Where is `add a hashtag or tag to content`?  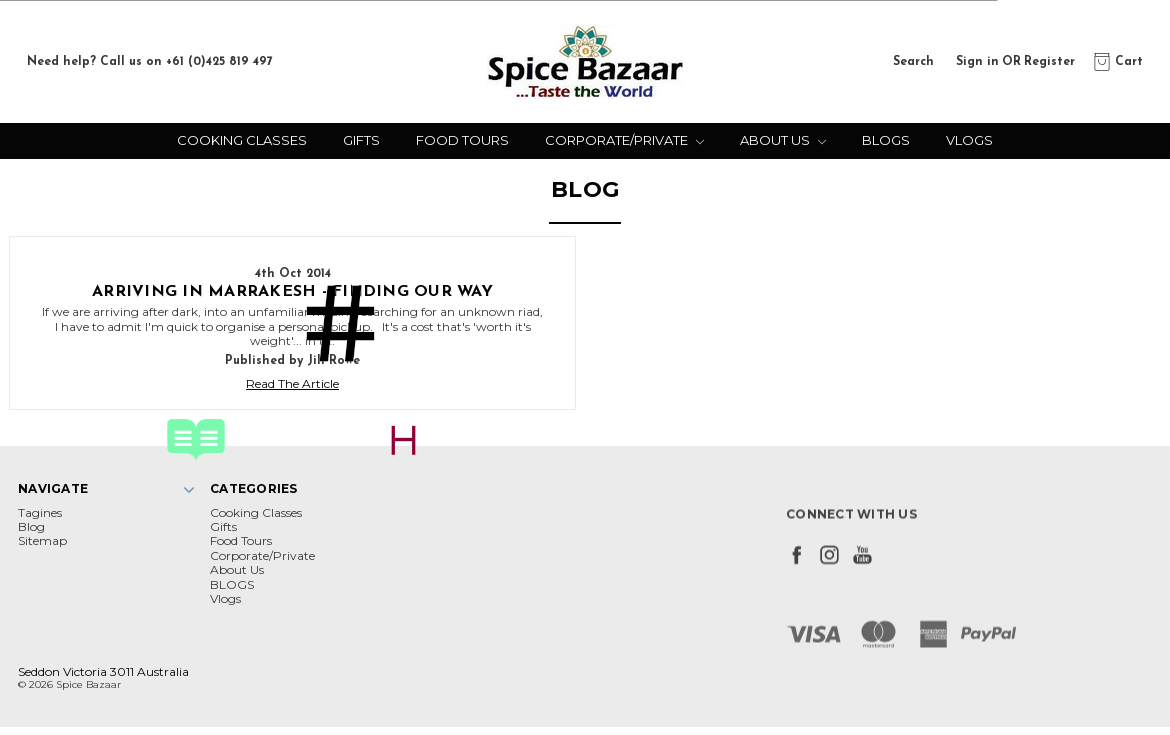 add a hashtag or tag to content is located at coordinates (340, 323).